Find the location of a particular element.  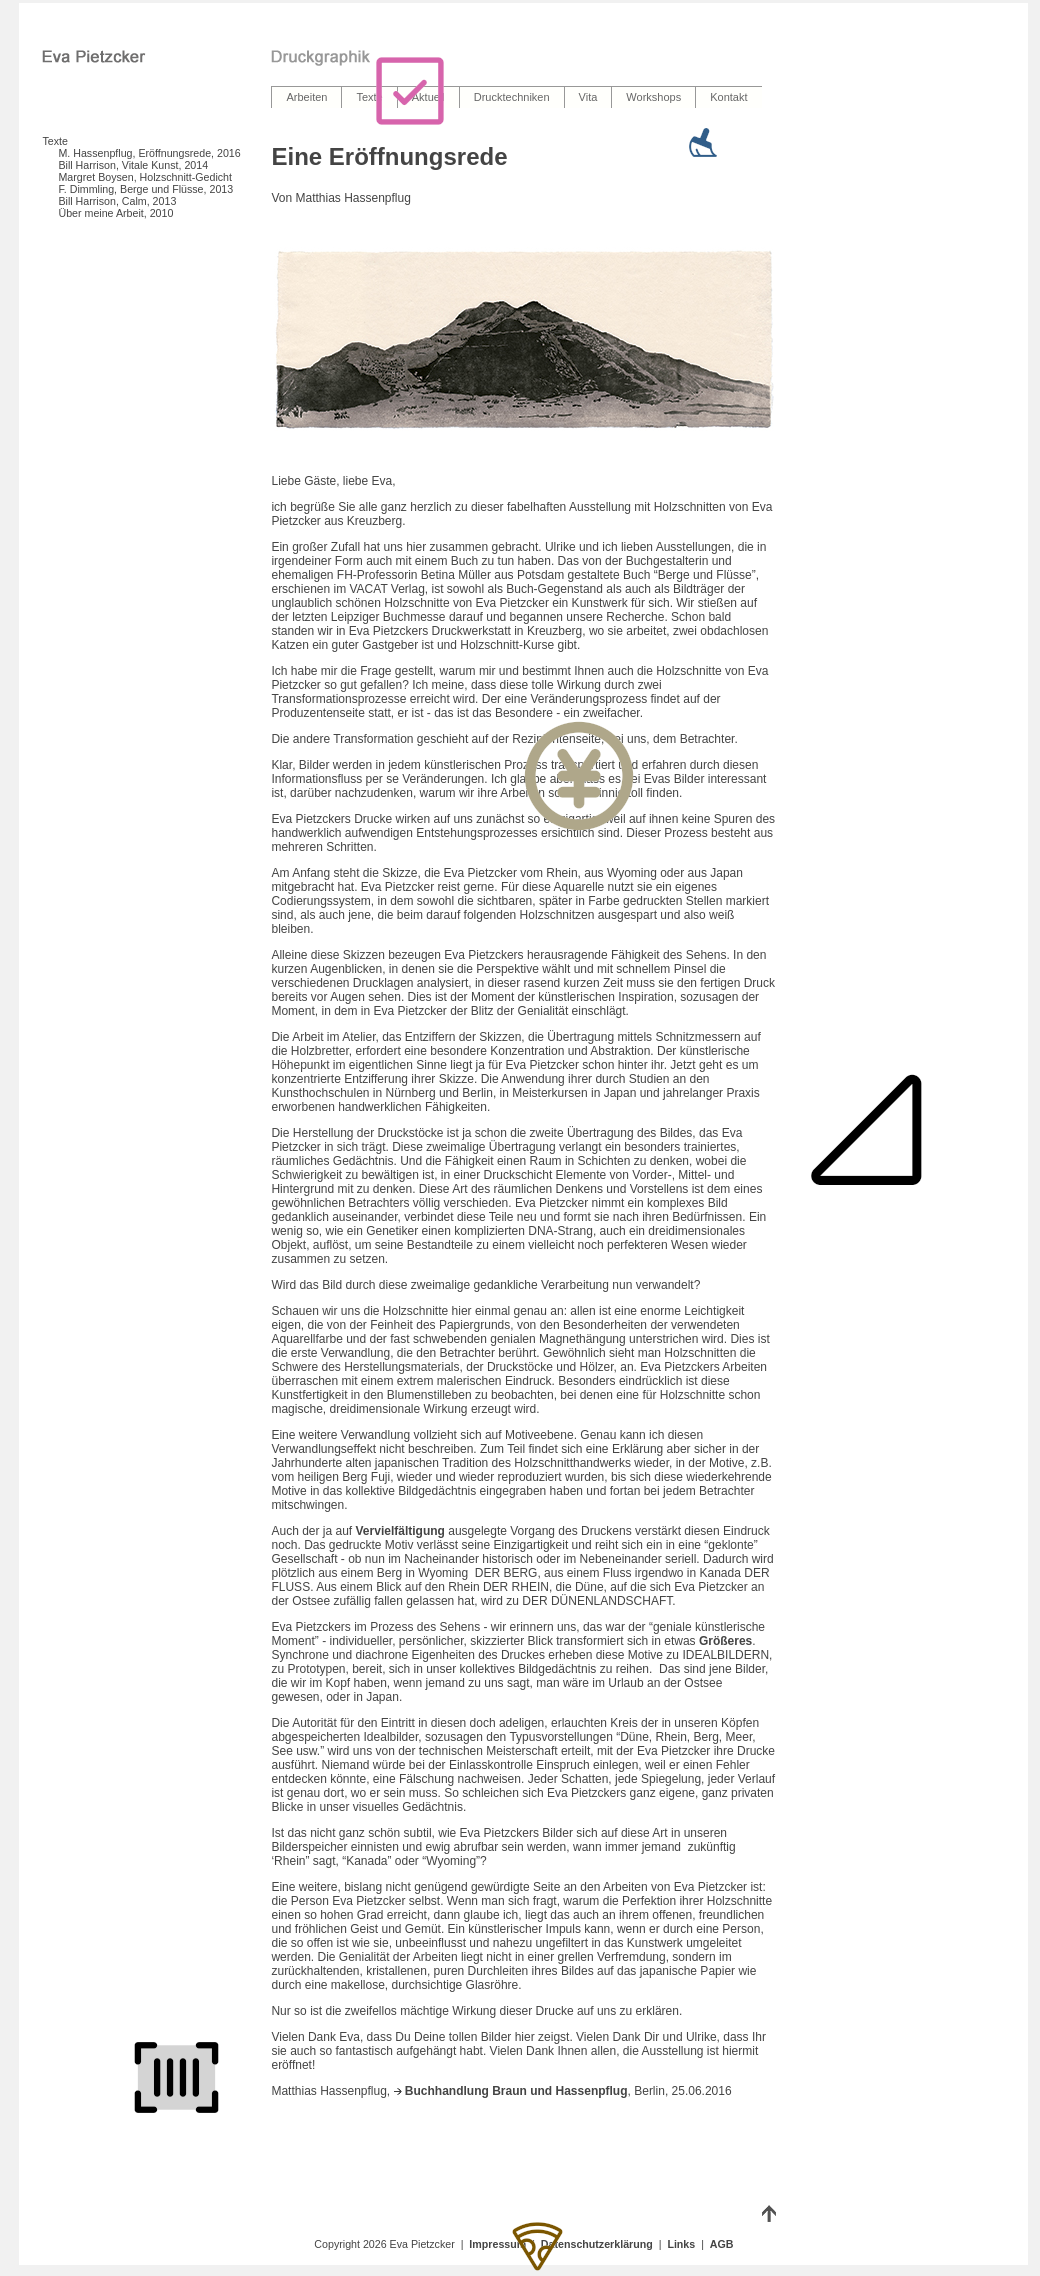

view balance in japanese yen is located at coordinates (579, 776).